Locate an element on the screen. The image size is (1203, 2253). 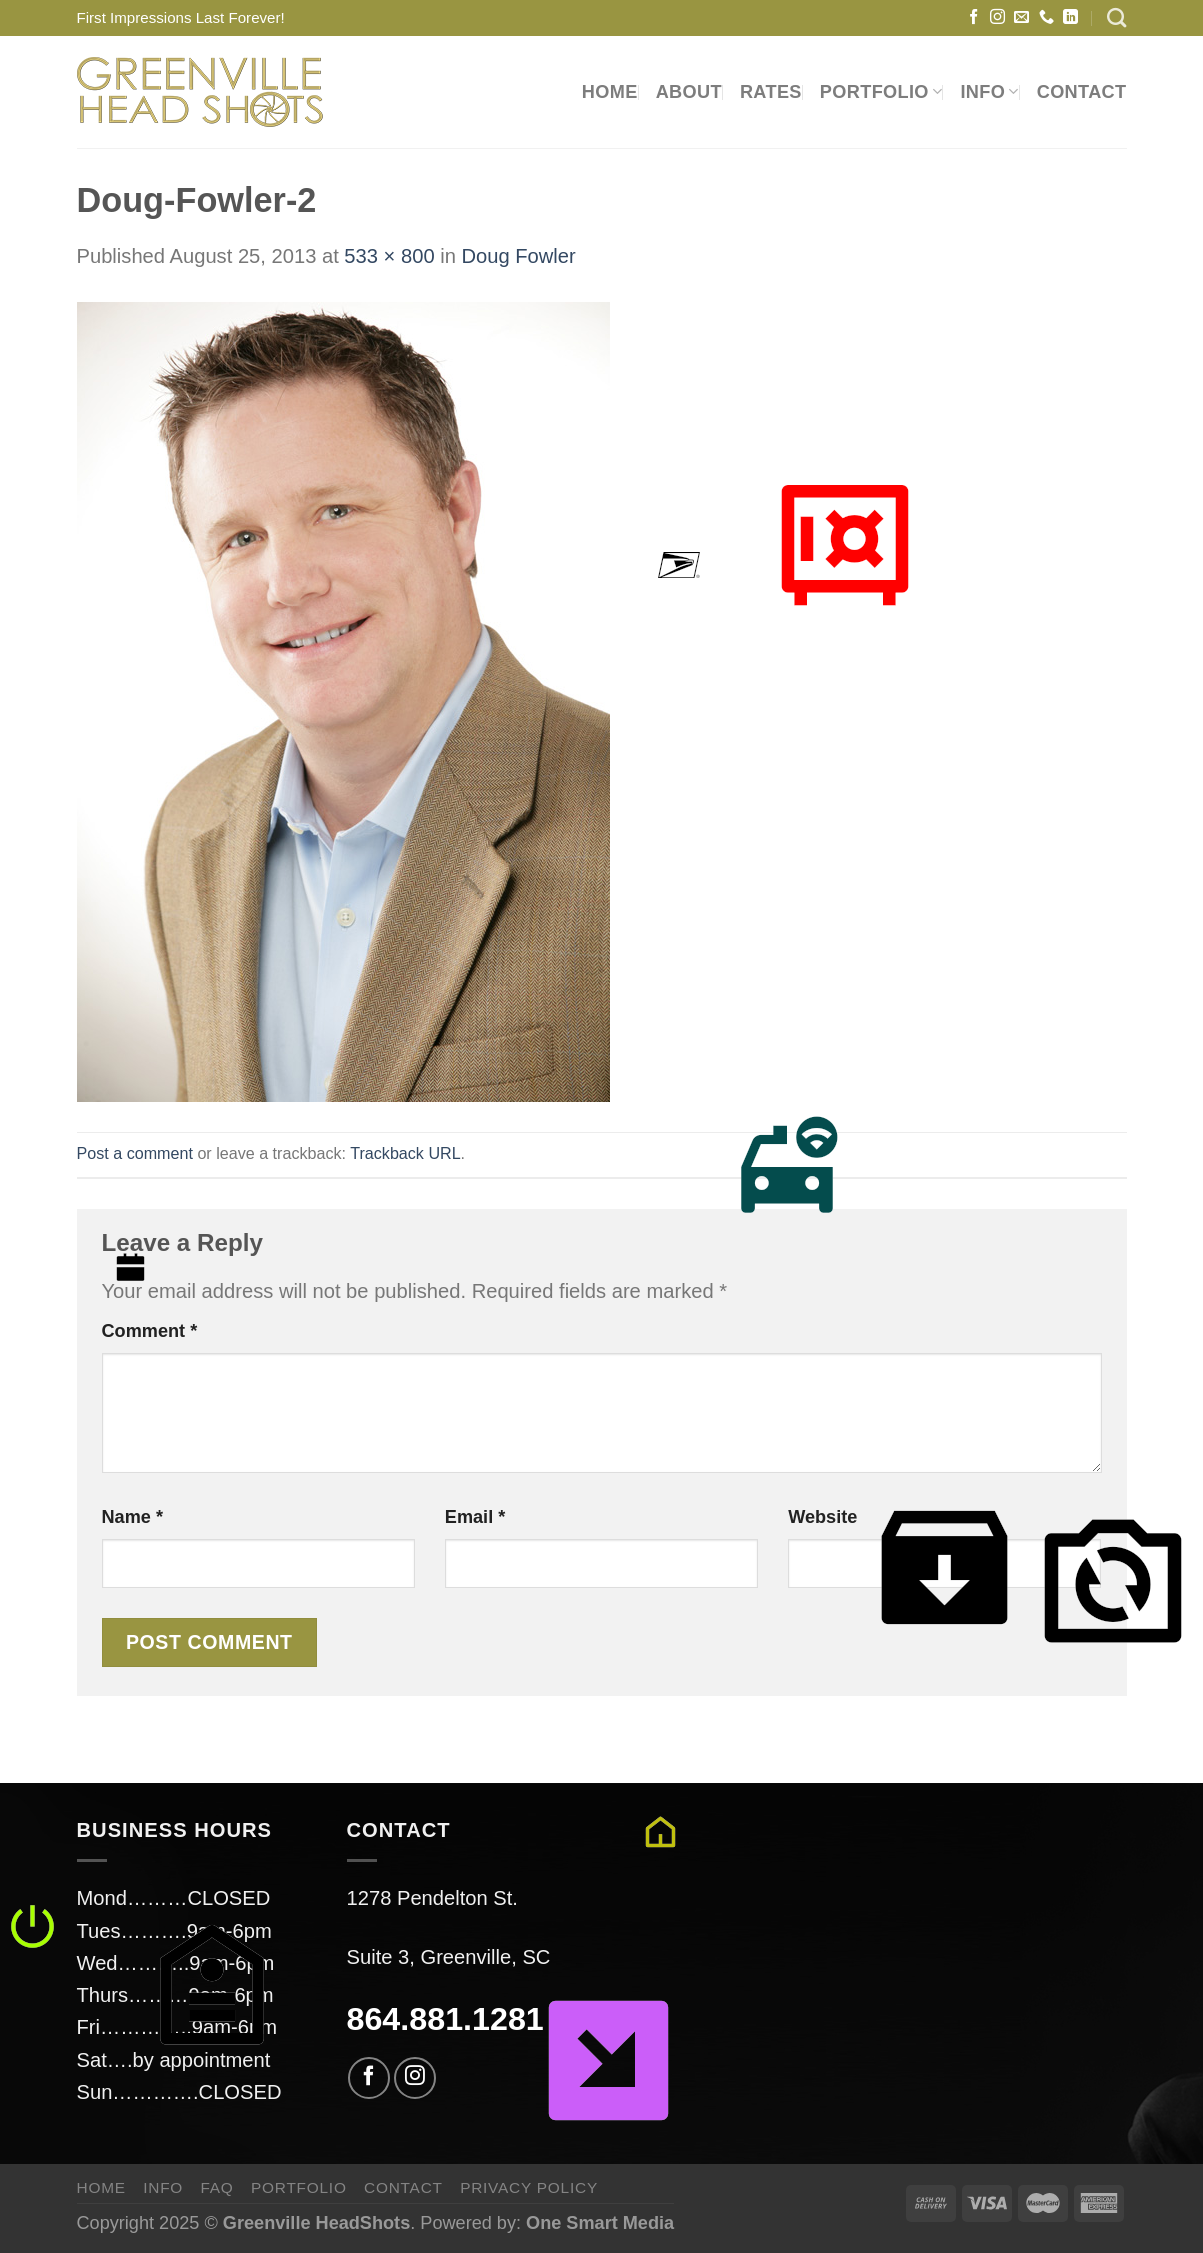
access secure storage or vault features is located at coordinates (845, 542).